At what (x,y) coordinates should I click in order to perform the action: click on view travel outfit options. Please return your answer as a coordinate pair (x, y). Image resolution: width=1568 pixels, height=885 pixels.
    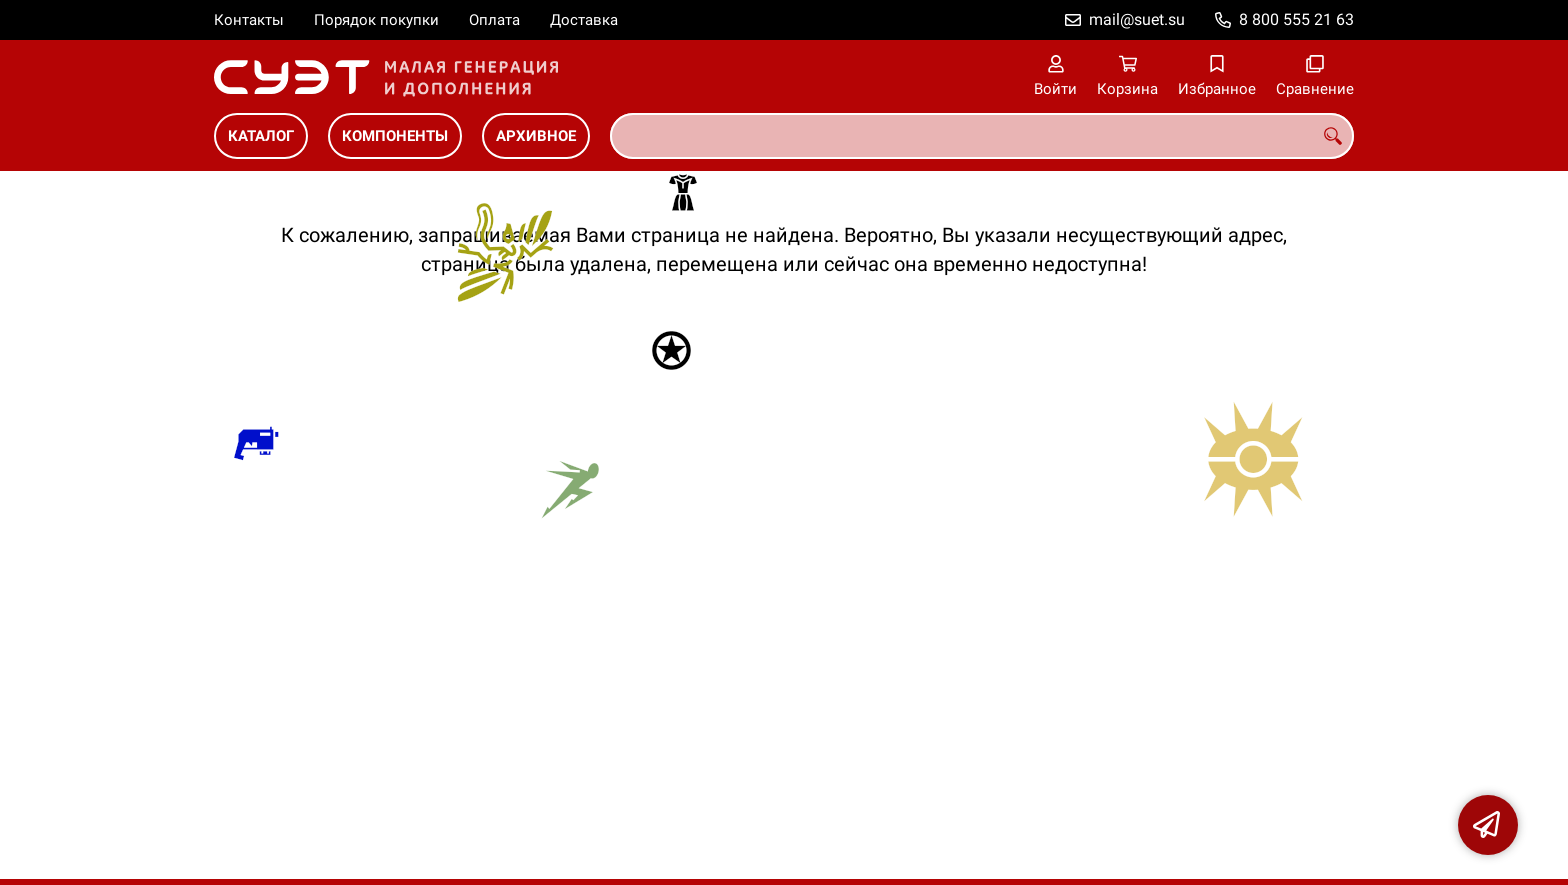
    Looking at the image, I should click on (683, 192).